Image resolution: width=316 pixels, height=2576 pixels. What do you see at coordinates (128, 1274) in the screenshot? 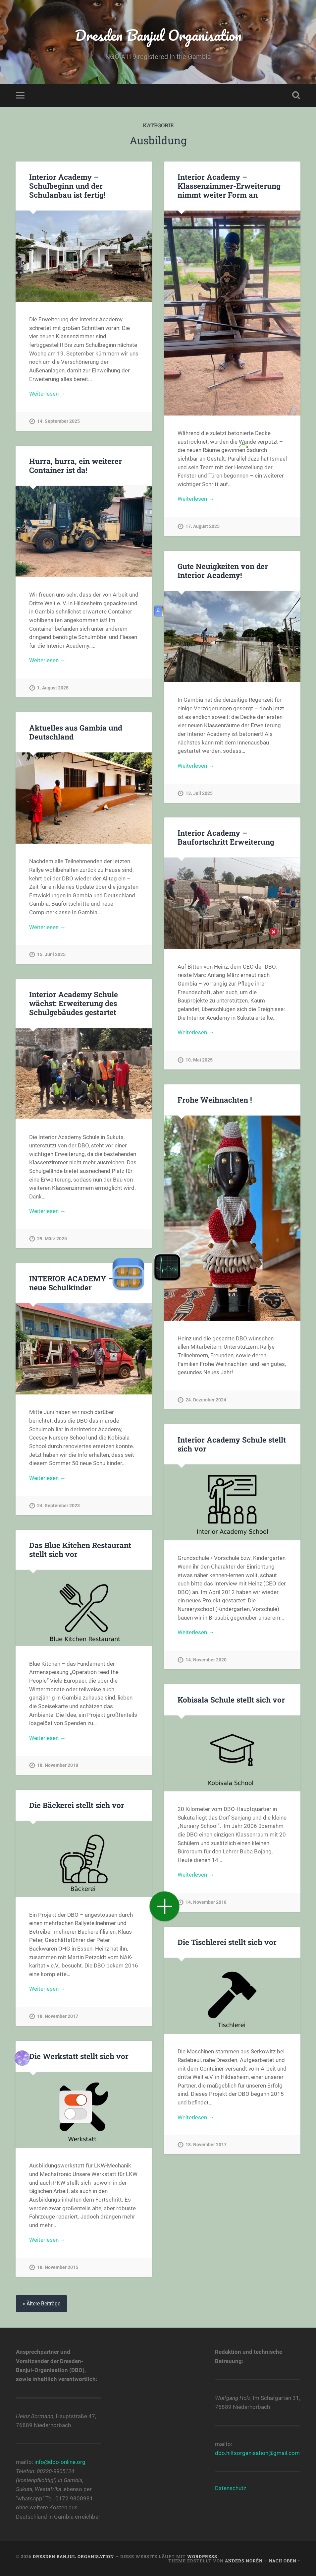
I see `open warehouse flatpak manager` at bounding box center [128, 1274].